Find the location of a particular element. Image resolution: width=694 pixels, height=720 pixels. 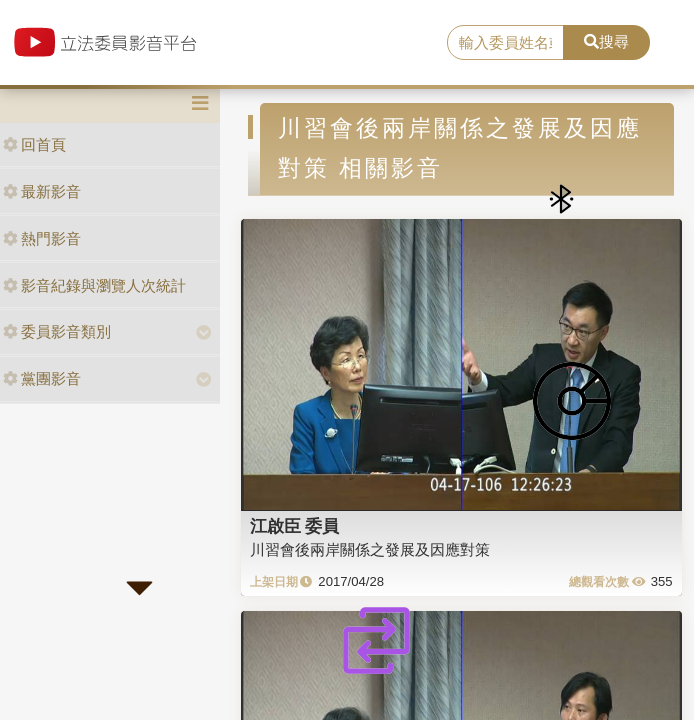

swap or exchange items is located at coordinates (376, 640).